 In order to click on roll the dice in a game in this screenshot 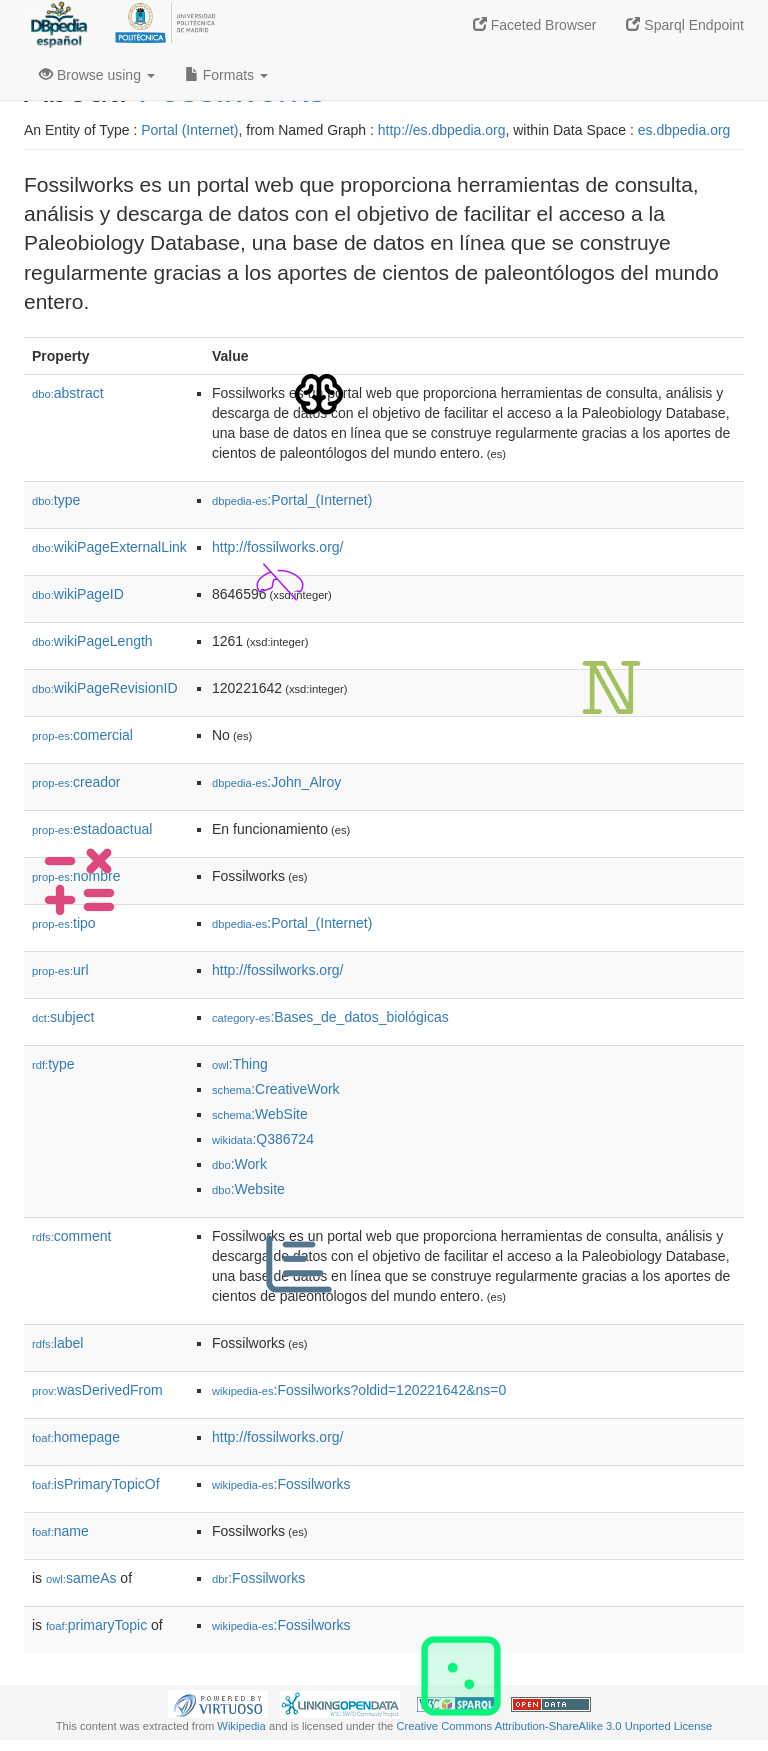, I will do `click(461, 1676)`.